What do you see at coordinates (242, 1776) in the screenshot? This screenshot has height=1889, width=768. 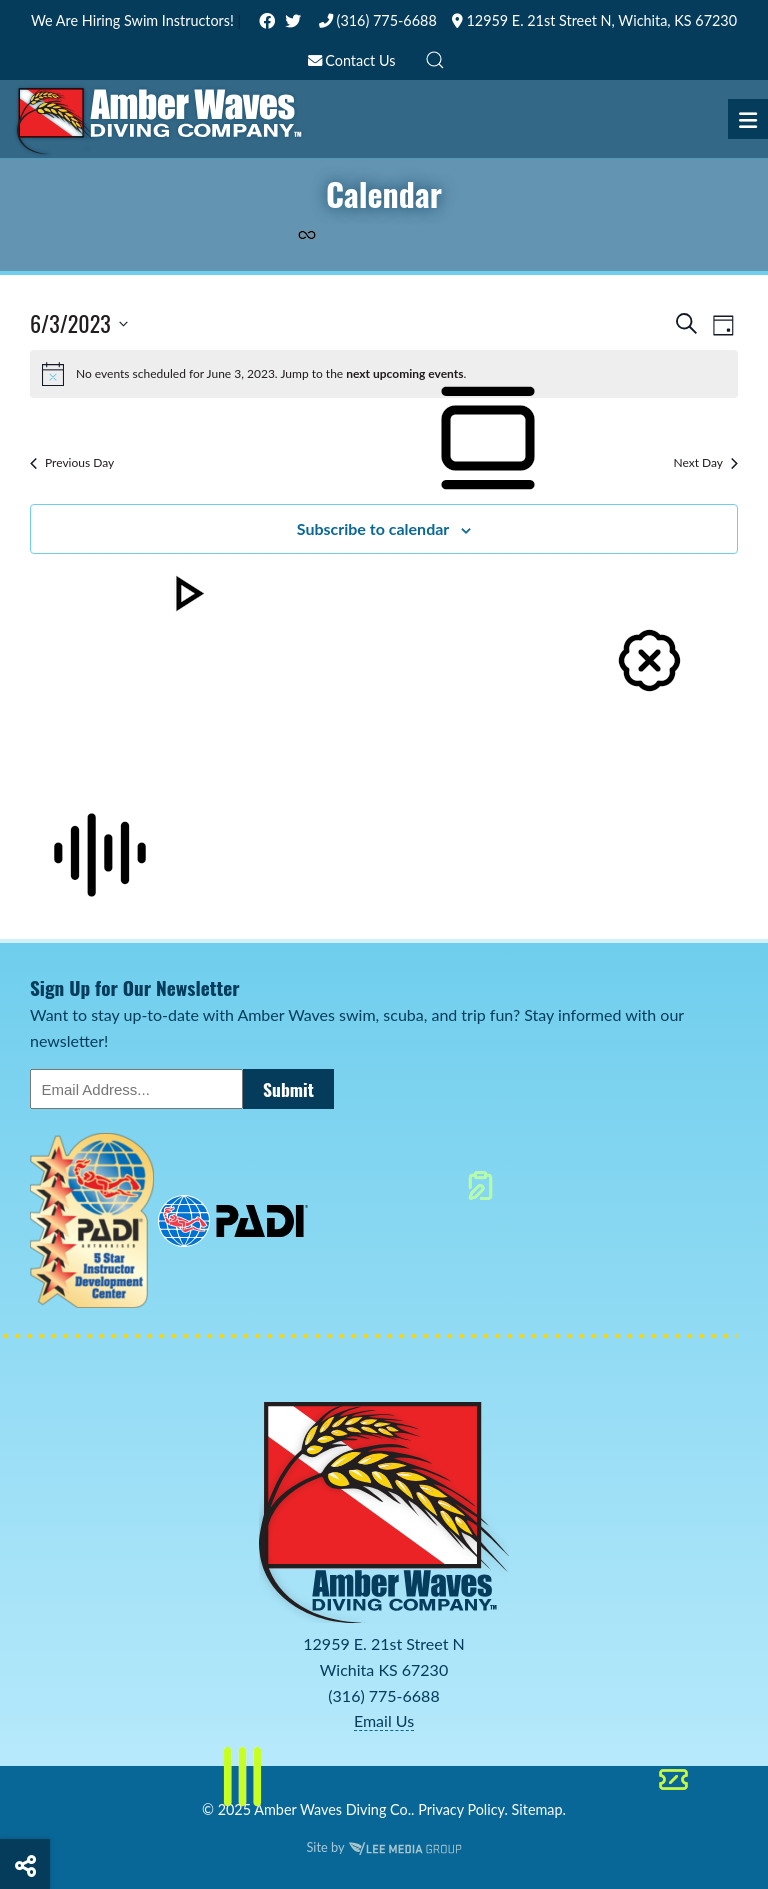 I see `indicates a count of three` at bounding box center [242, 1776].